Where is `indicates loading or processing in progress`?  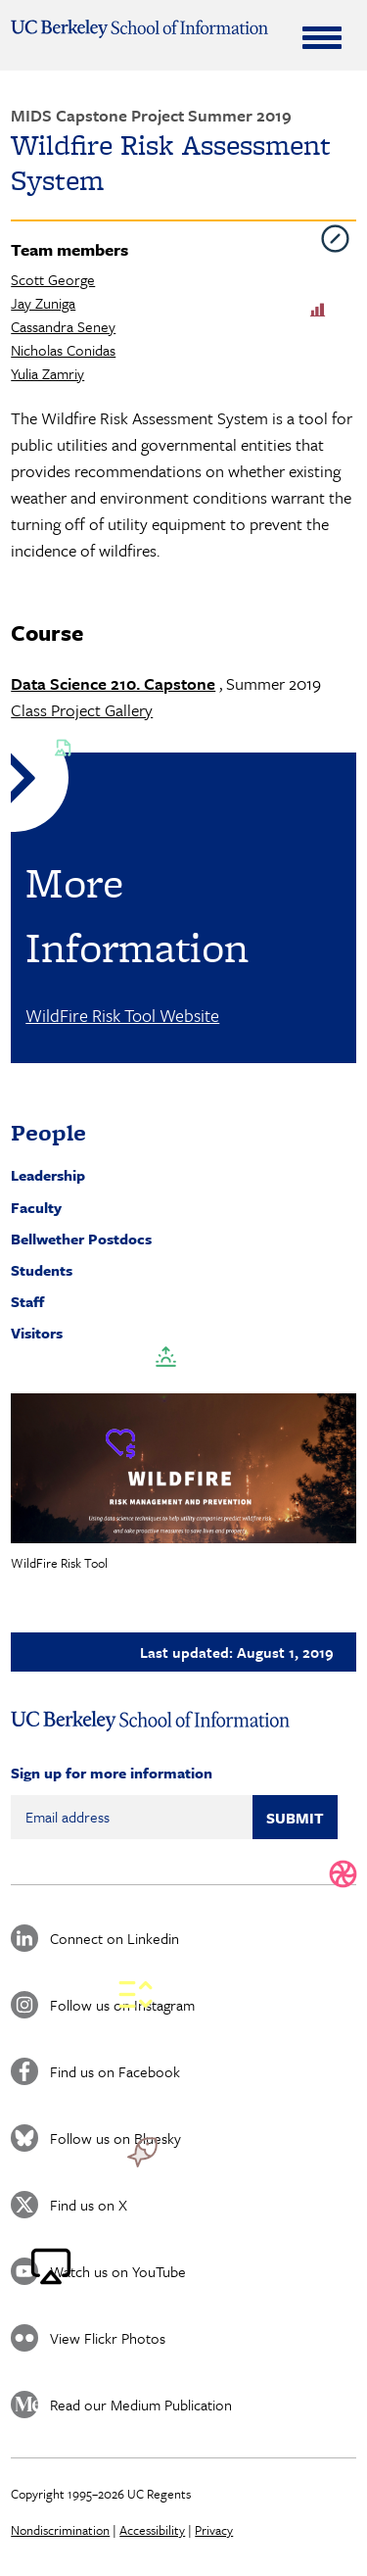
indicates loading or processing in progress is located at coordinates (343, 1873).